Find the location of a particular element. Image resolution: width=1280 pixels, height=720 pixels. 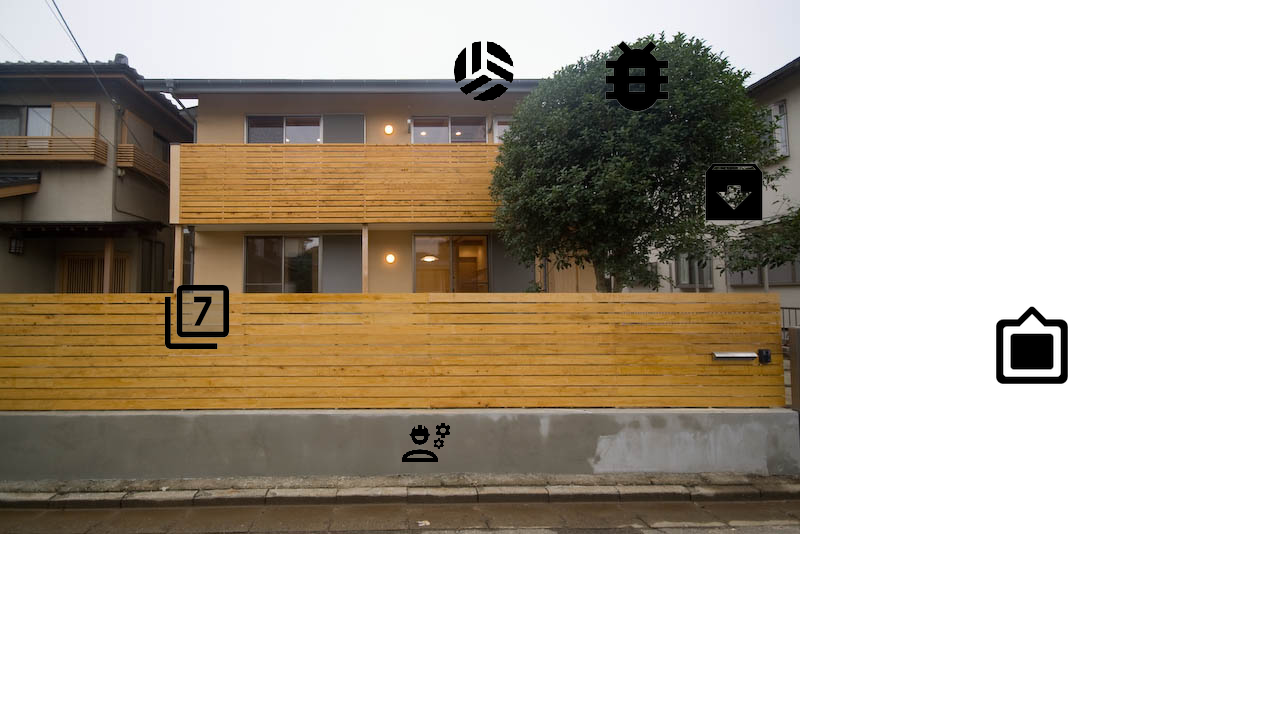

access volleyball or sports content is located at coordinates (484, 71).